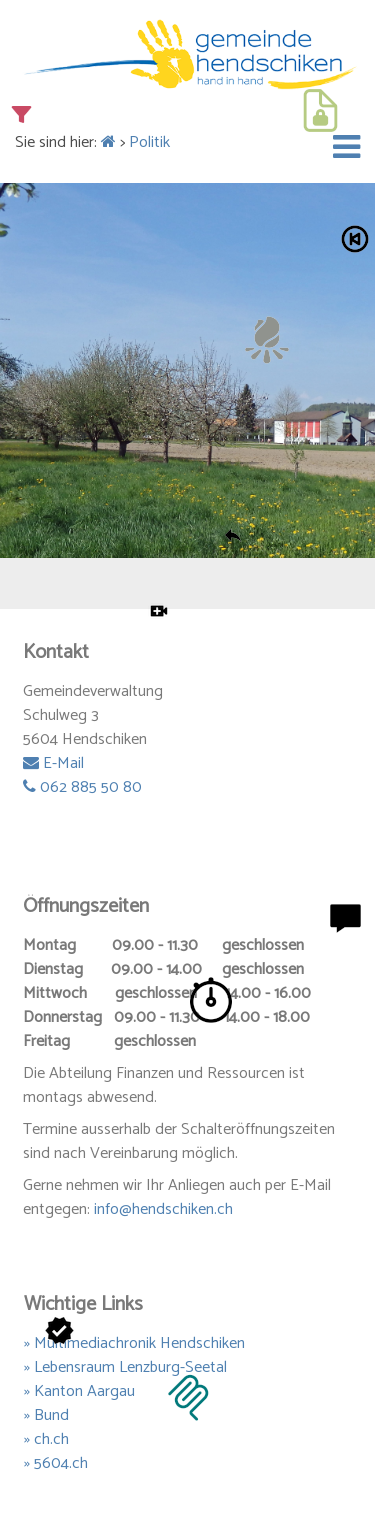  I want to click on connect to model context protocol services, so click(188, 1397).